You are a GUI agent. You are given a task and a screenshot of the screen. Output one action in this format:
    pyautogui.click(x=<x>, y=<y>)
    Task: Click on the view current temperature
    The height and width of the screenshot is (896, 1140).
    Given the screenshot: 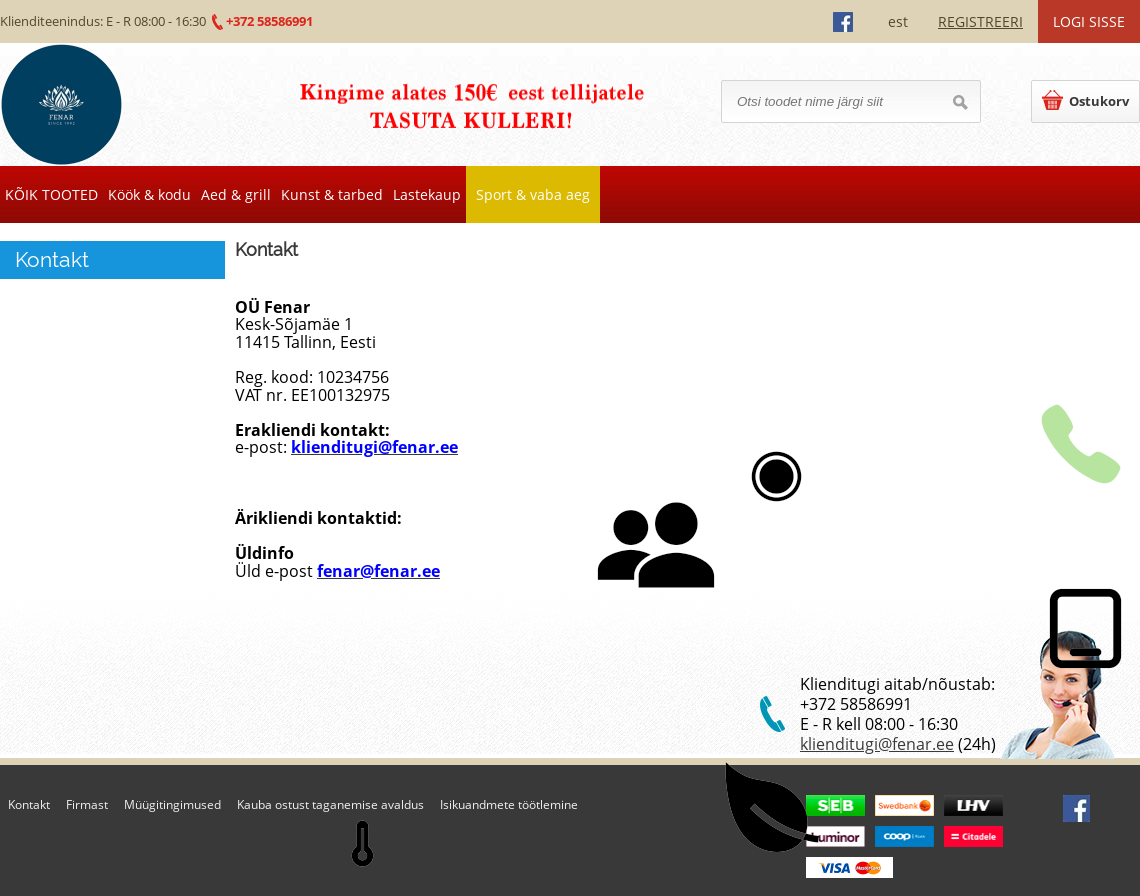 What is the action you would take?
    pyautogui.click(x=362, y=843)
    